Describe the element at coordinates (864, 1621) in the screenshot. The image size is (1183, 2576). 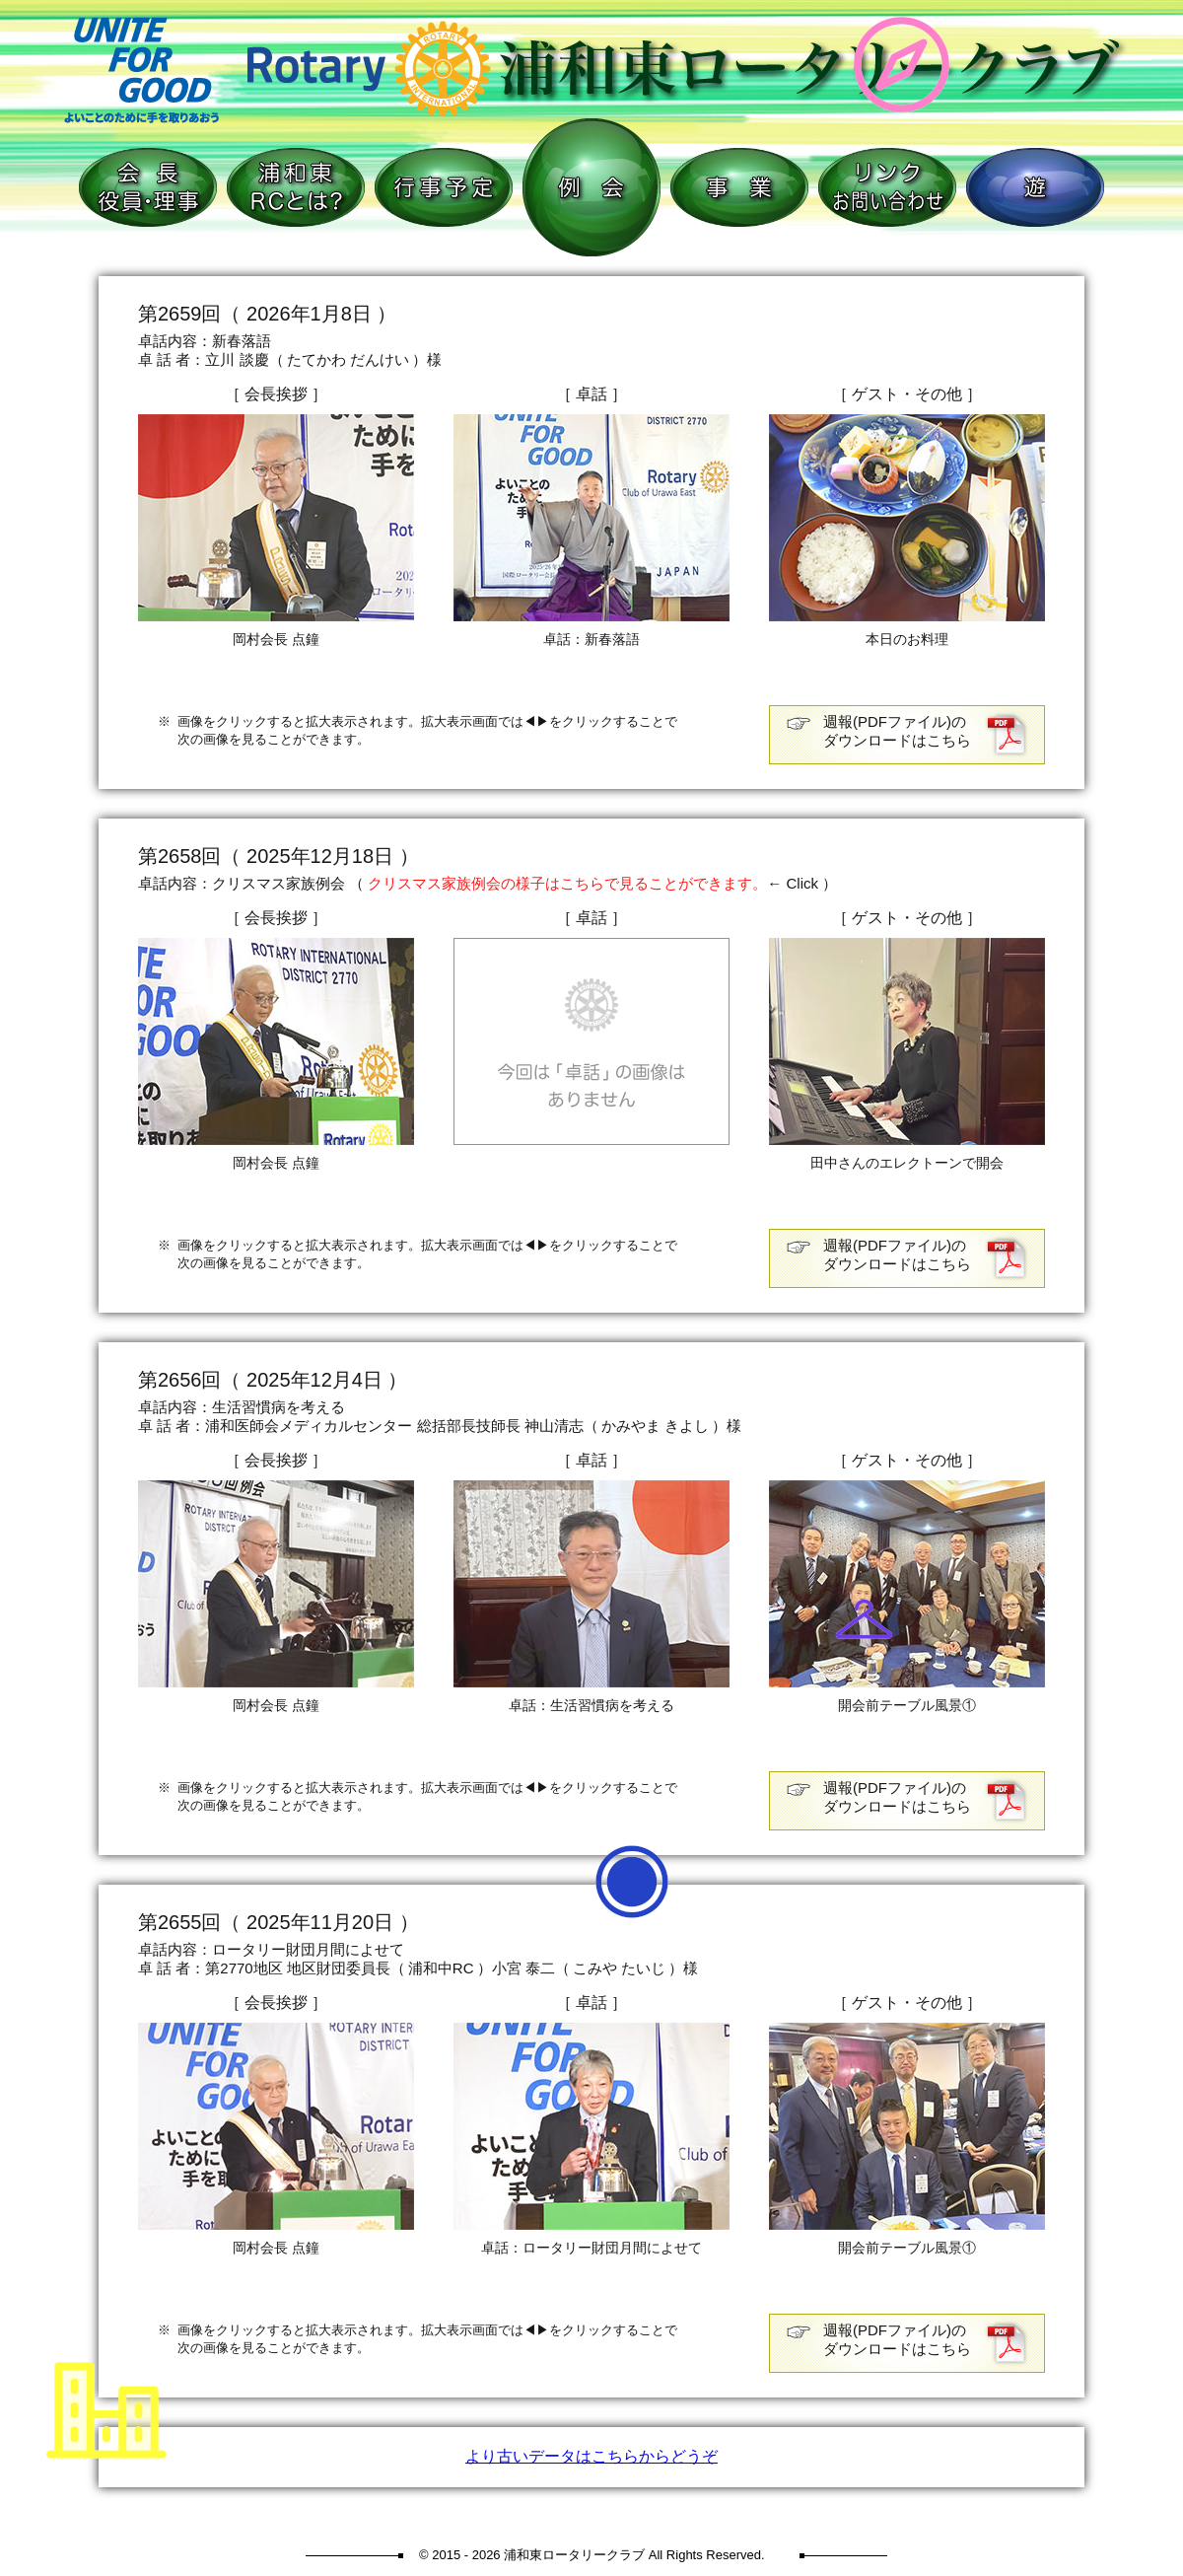
I see `access wardrobe or clothing options` at that location.